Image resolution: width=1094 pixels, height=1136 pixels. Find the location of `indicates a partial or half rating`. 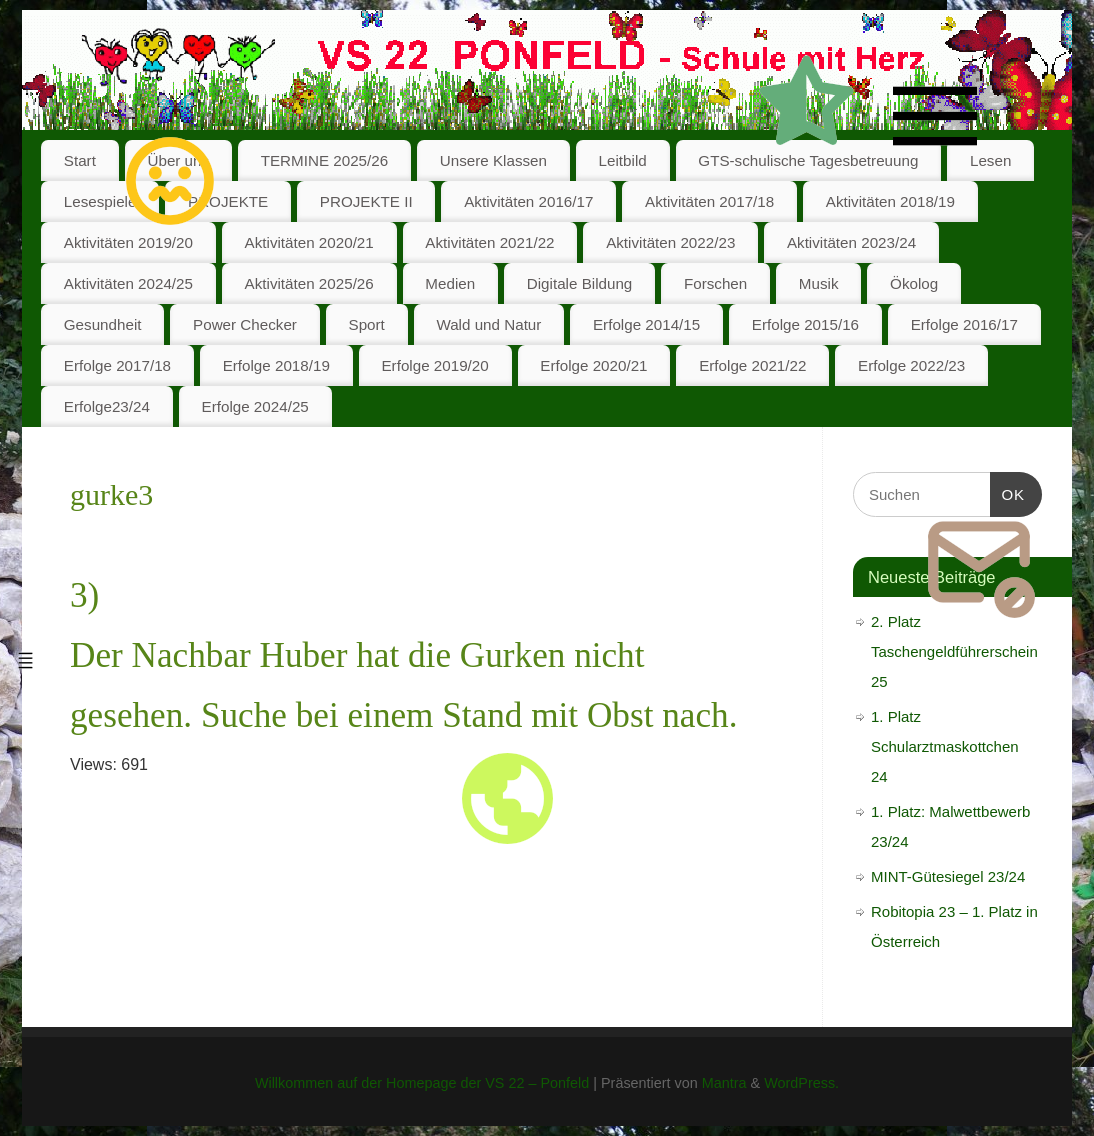

indicates a partial or half rating is located at coordinates (806, 104).